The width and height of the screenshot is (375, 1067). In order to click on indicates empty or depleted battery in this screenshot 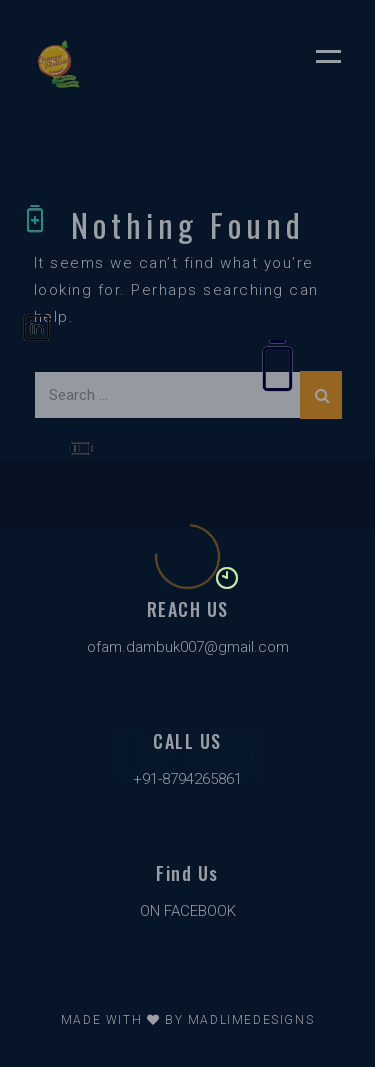, I will do `click(277, 366)`.